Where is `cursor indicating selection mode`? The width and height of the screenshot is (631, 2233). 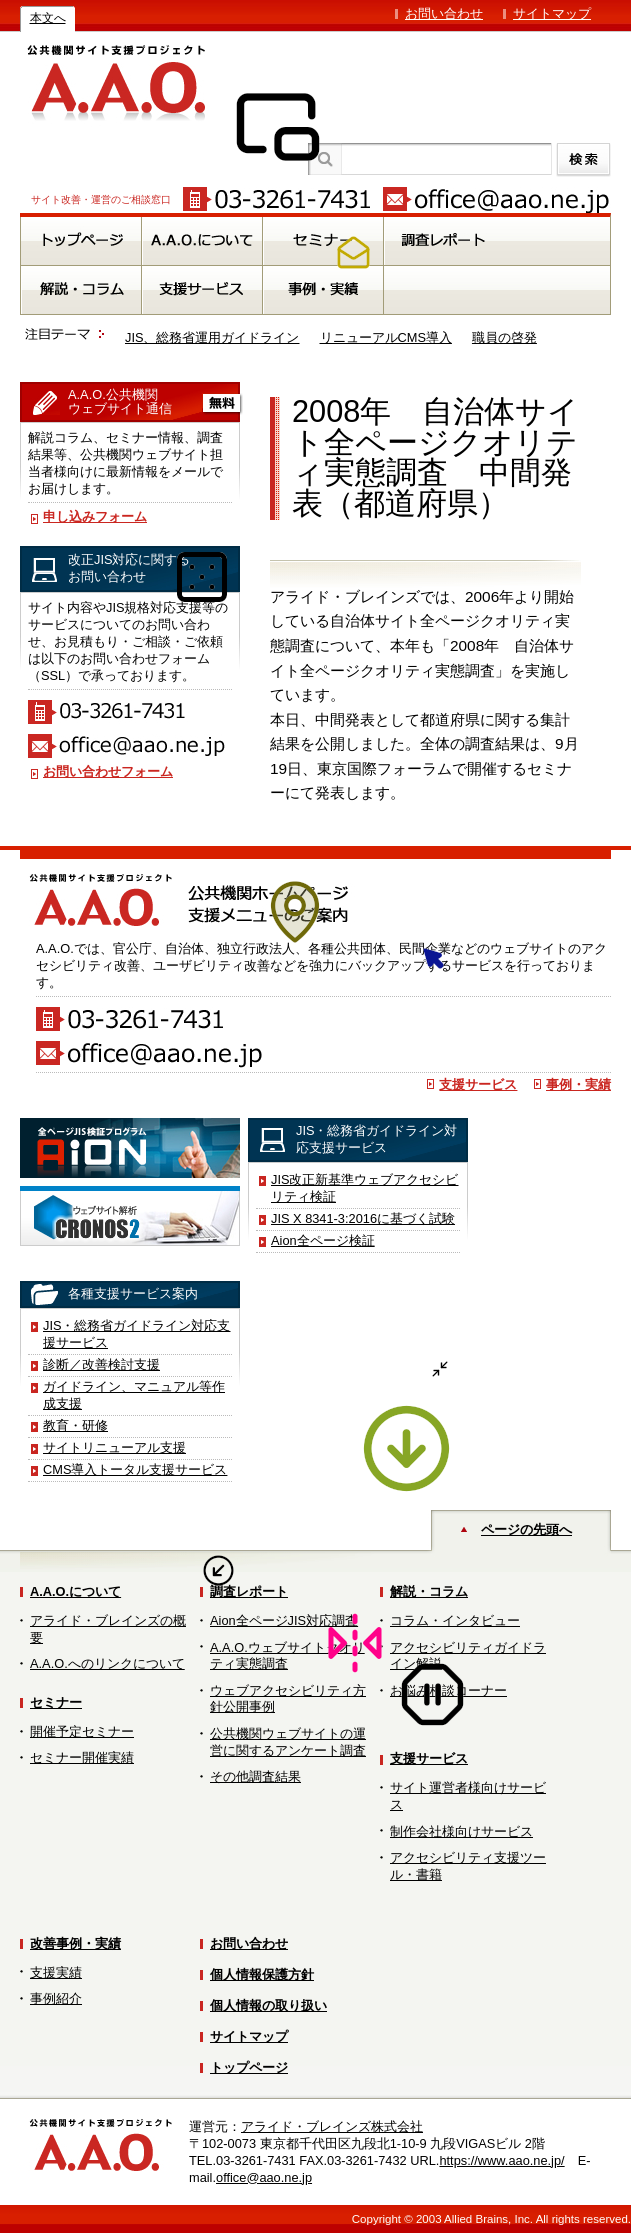 cursor indicating selection mode is located at coordinates (433, 958).